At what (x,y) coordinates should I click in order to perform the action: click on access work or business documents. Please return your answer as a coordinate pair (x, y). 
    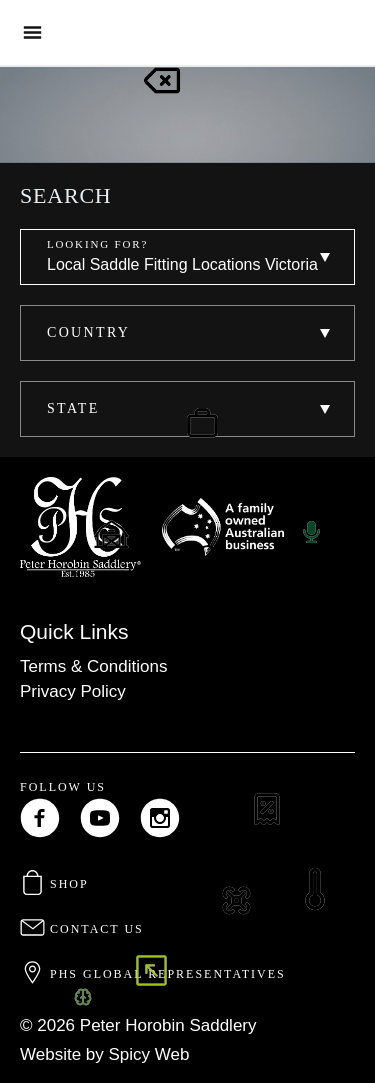
    Looking at the image, I should click on (202, 423).